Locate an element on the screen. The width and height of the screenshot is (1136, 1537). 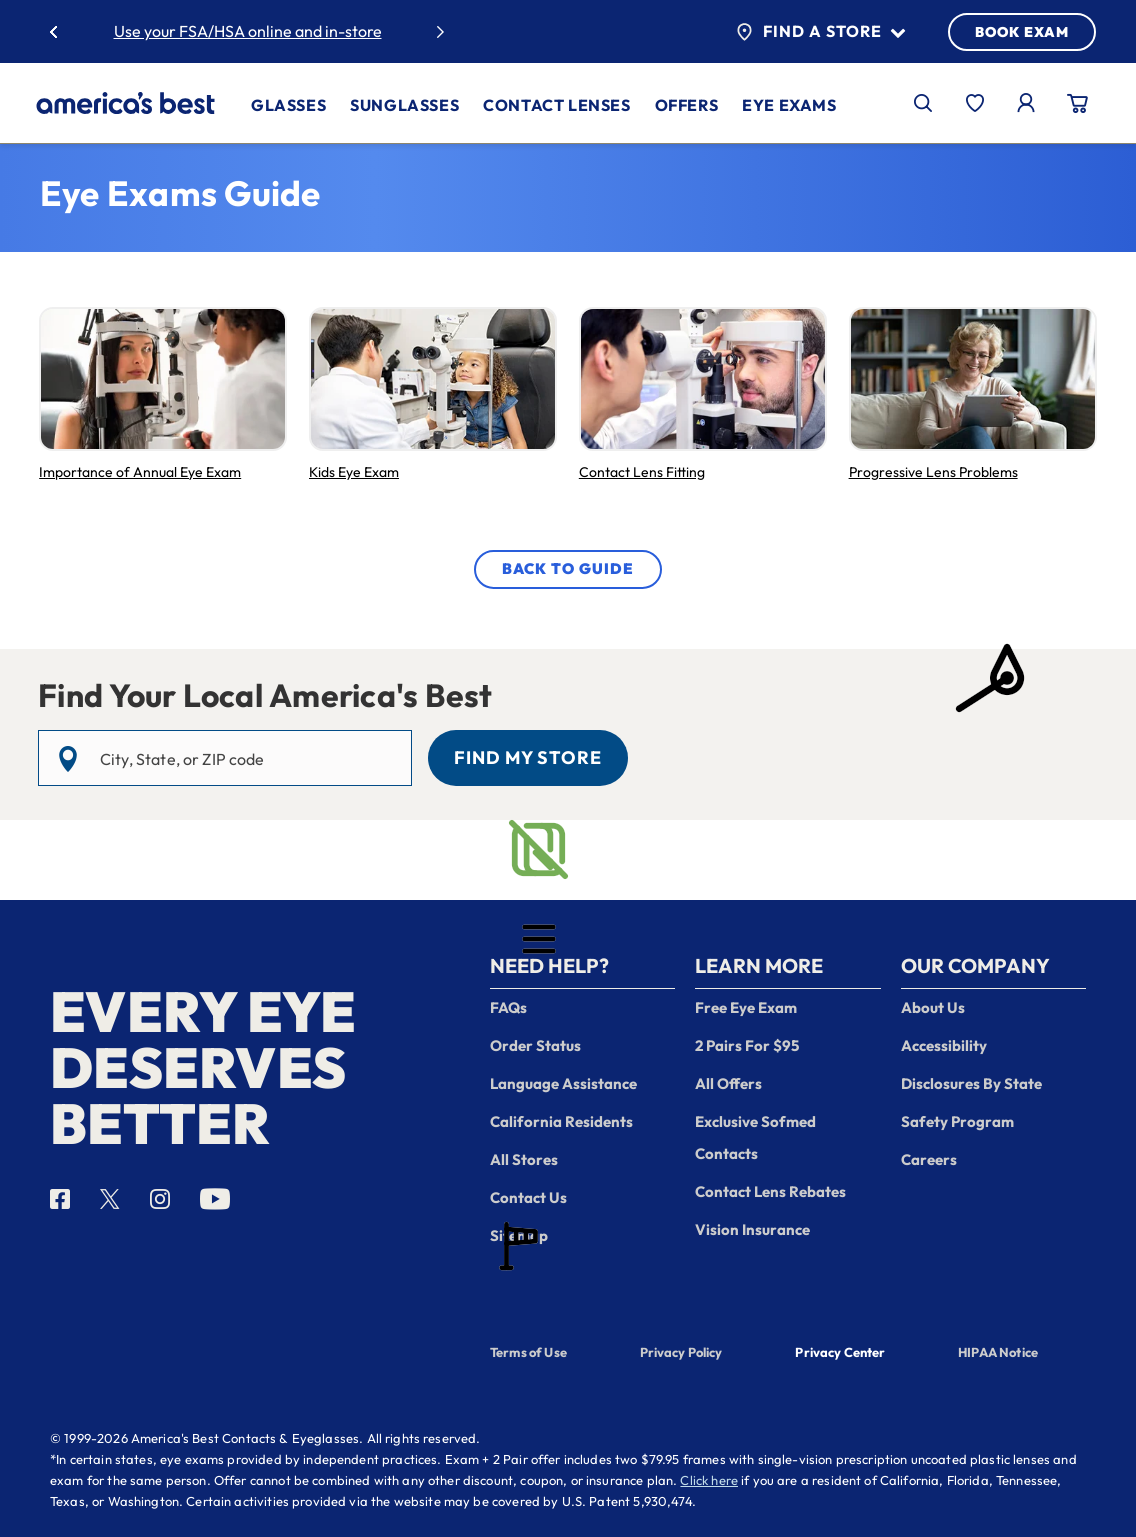
ignite or start a fire feature is located at coordinates (990, 678).